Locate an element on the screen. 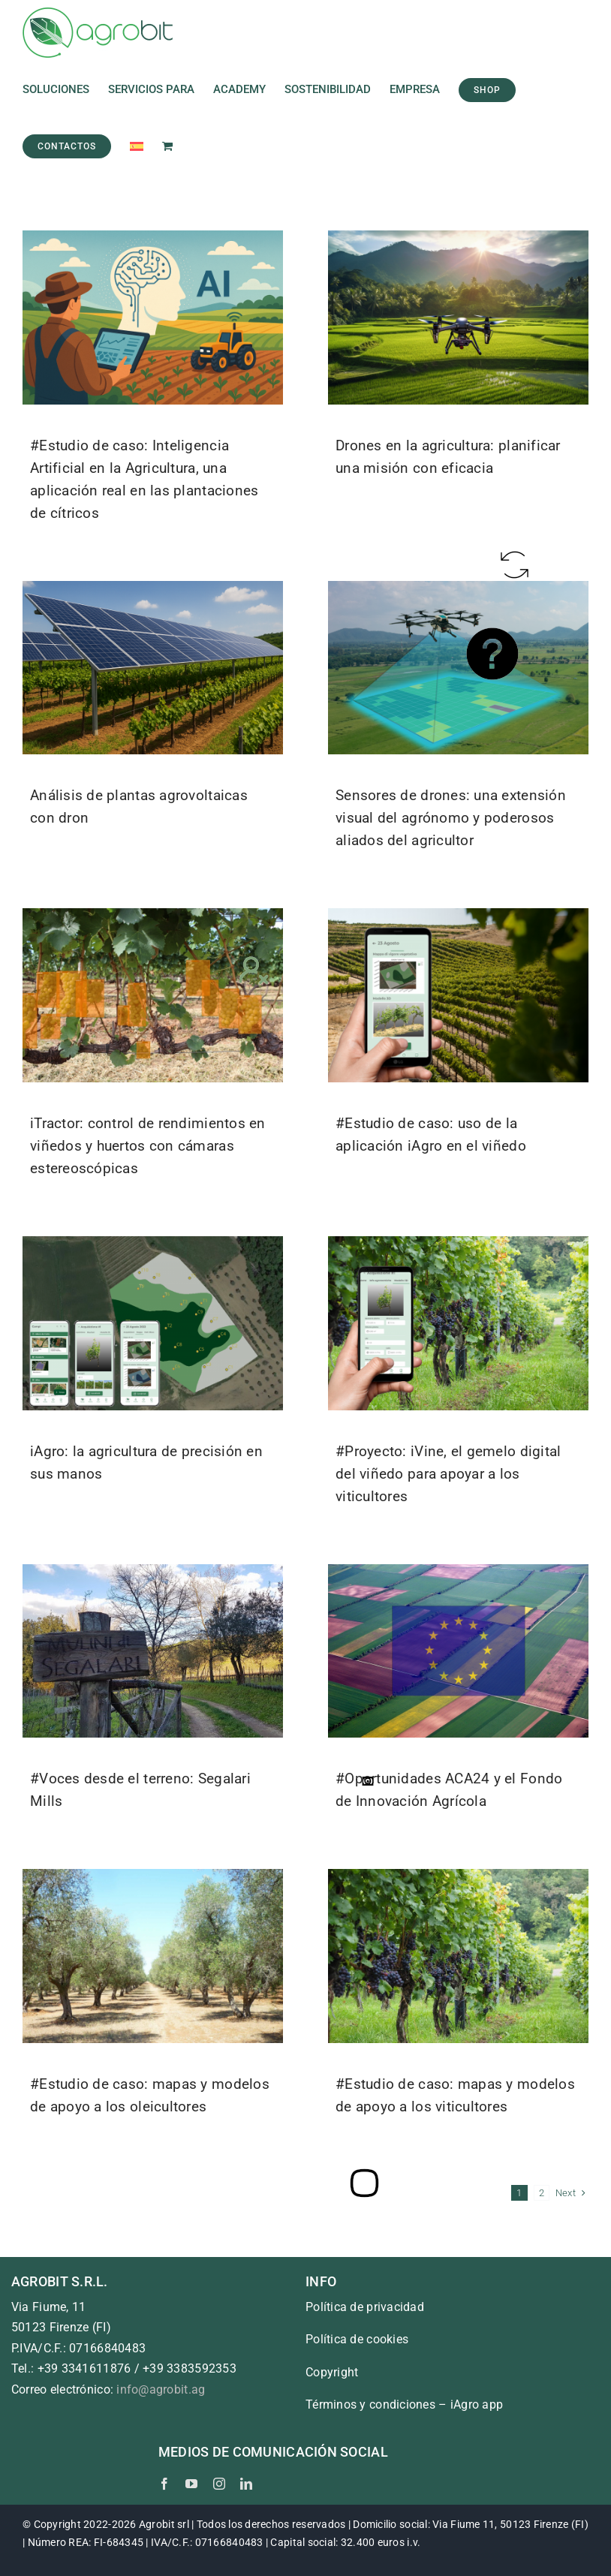  enable surround sound audio output is located at coordinates (368, 1781).